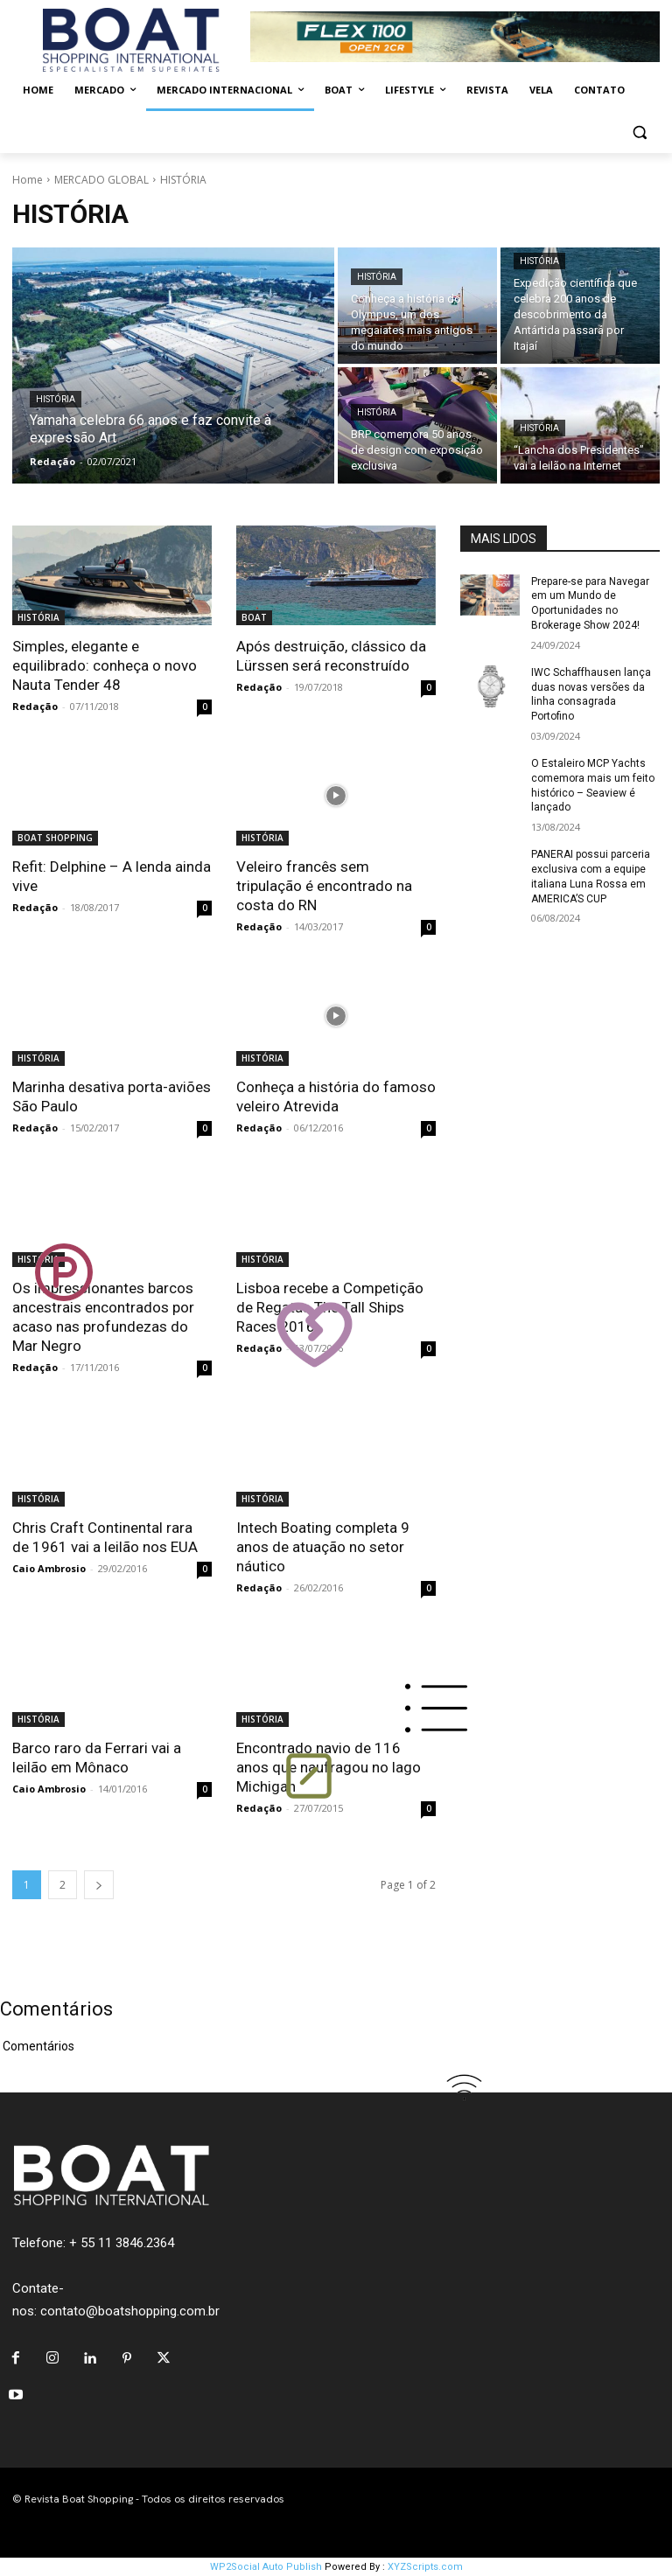 Image resolution: width=672 pixels, height=2576 pixels. What do you see at coordinates (309, 1776) in the screenshot?
I see `indicates a disabled or unavailable feature` at bounding box center [309, 1776].